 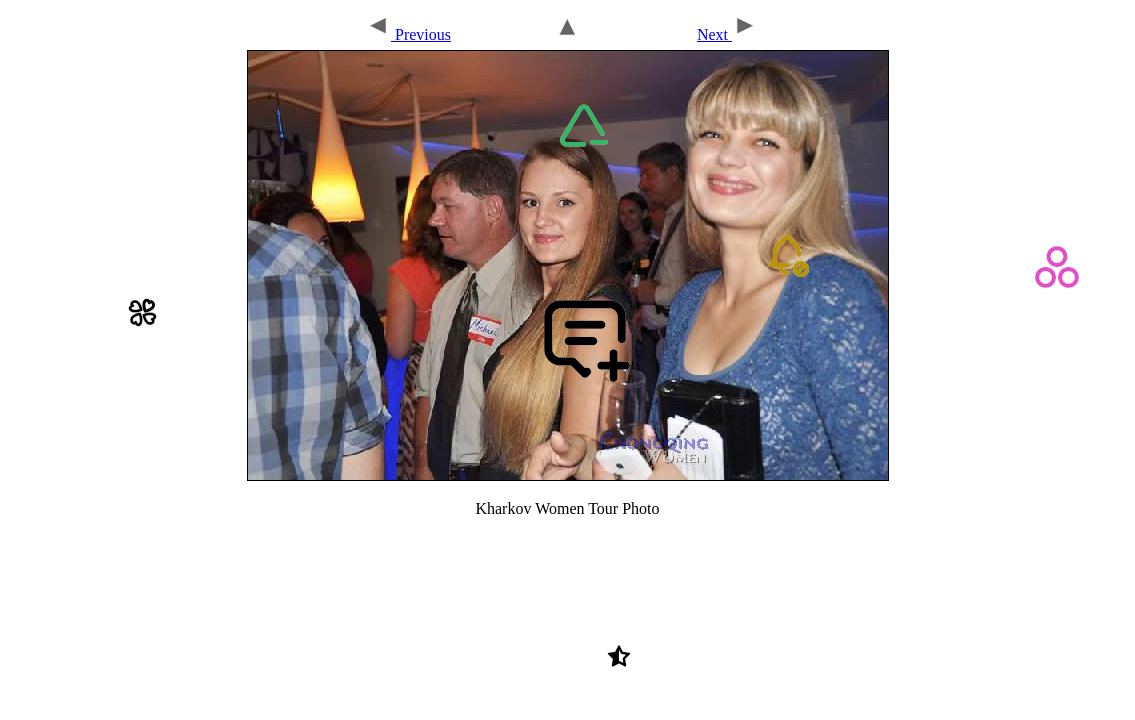 What do you see at coordinates (1057, 267) in the screenshot?
I see `view connected groups or clusters` at bounding box center [1057, 267].